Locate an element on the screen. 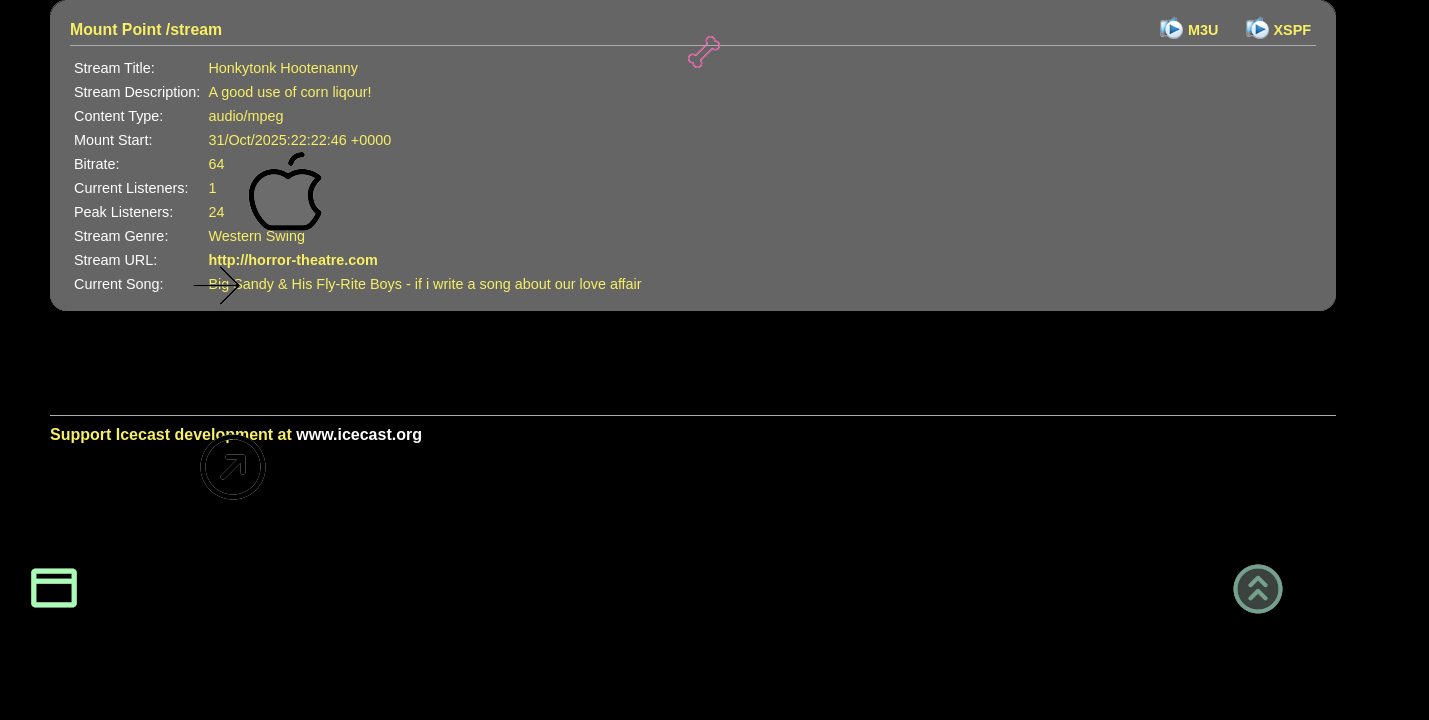  scroll to top of page is located at coordinates (1258, 589).